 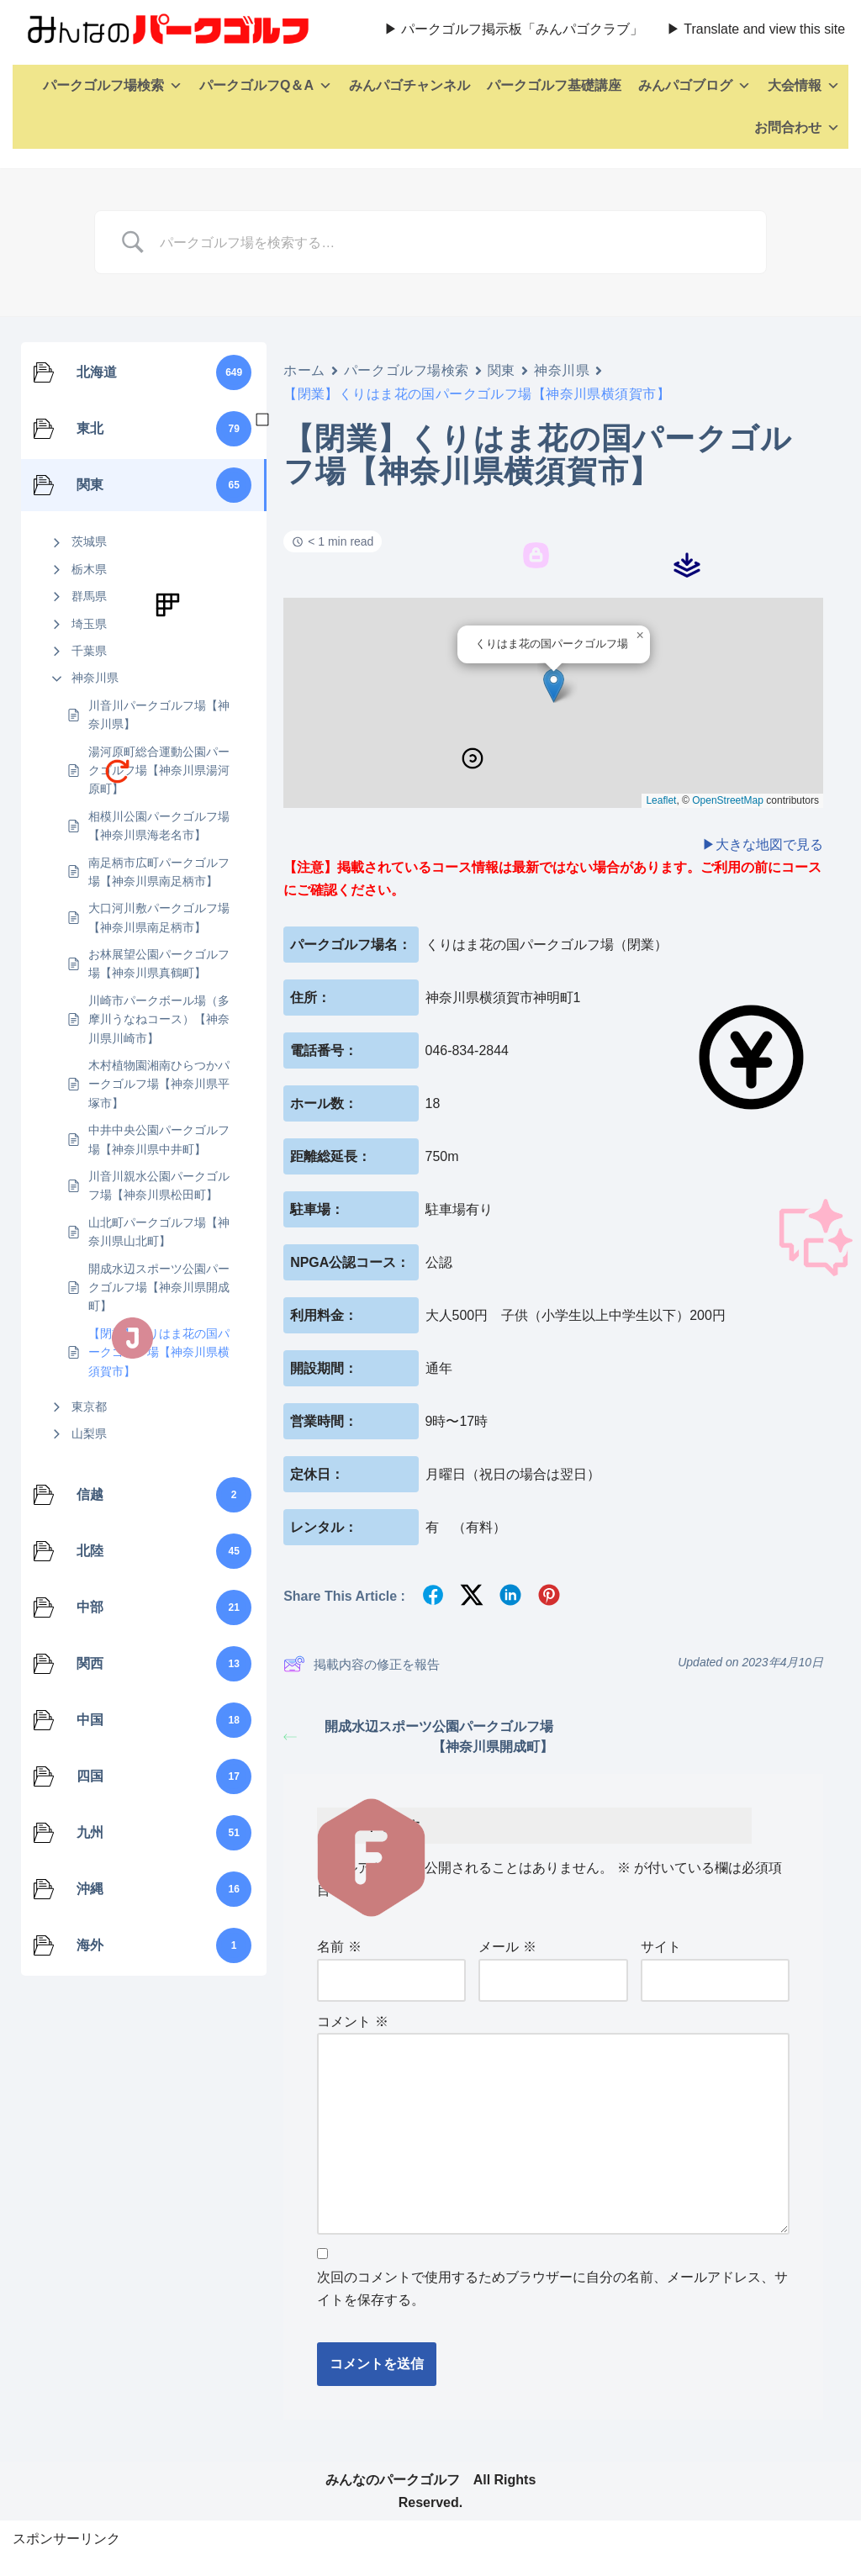 What do you see at coordinates (167, 604) in the screenshot?
I see `view cohort analysis chart` at bounding box center [167, 604].